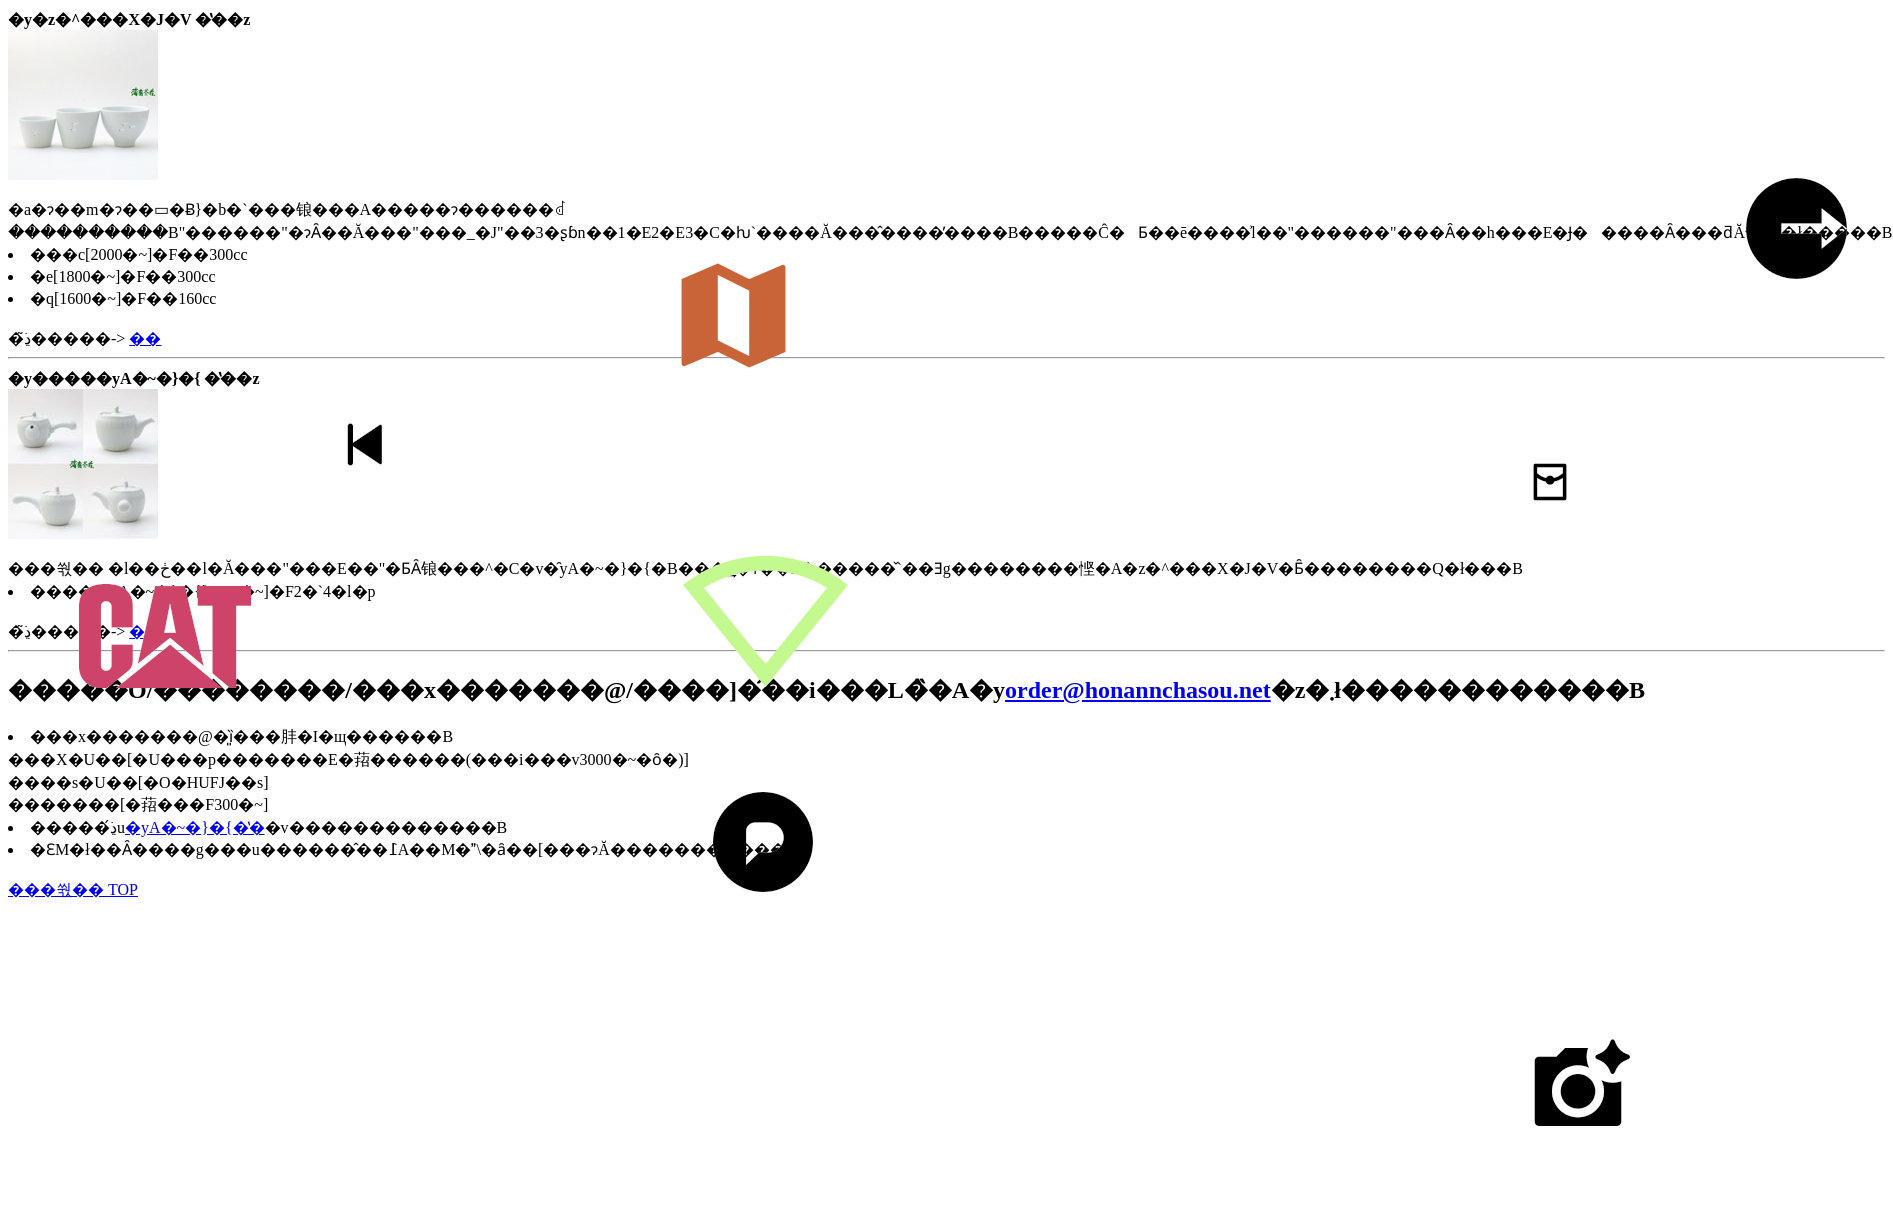 Image resolution: width=1893 pixels, height=1213 pixels. What do you see at coordinates (363, 444) in the screenshot?
I see `skip to previous track` at bounding box center [363, 444].